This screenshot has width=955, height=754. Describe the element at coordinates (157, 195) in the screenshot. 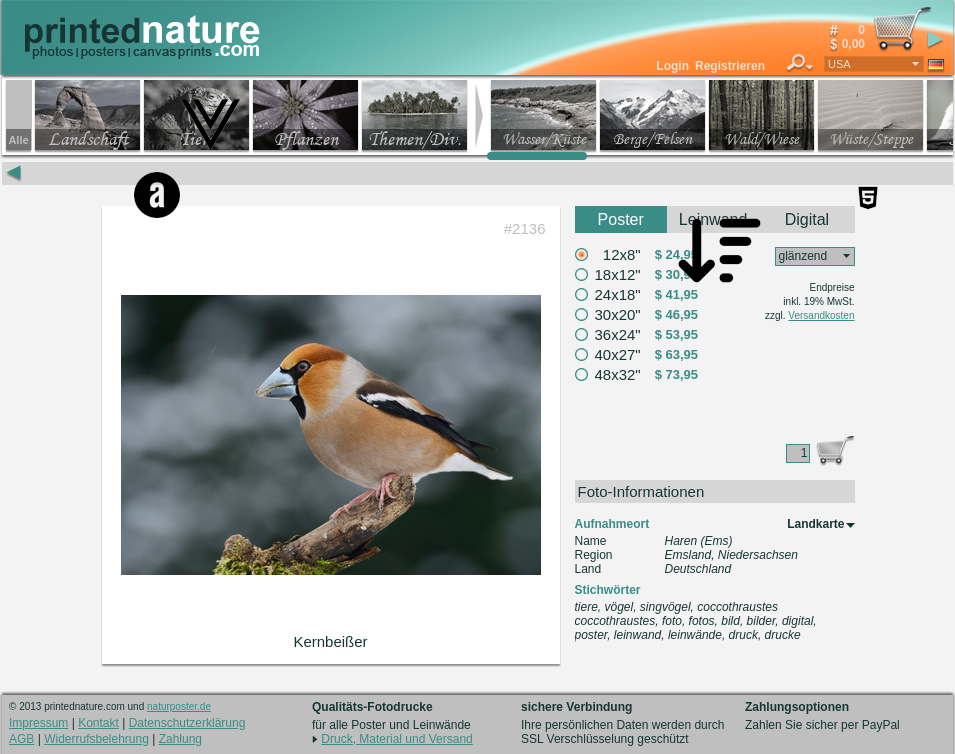

I see `visit alamy stock photo website` at that location.